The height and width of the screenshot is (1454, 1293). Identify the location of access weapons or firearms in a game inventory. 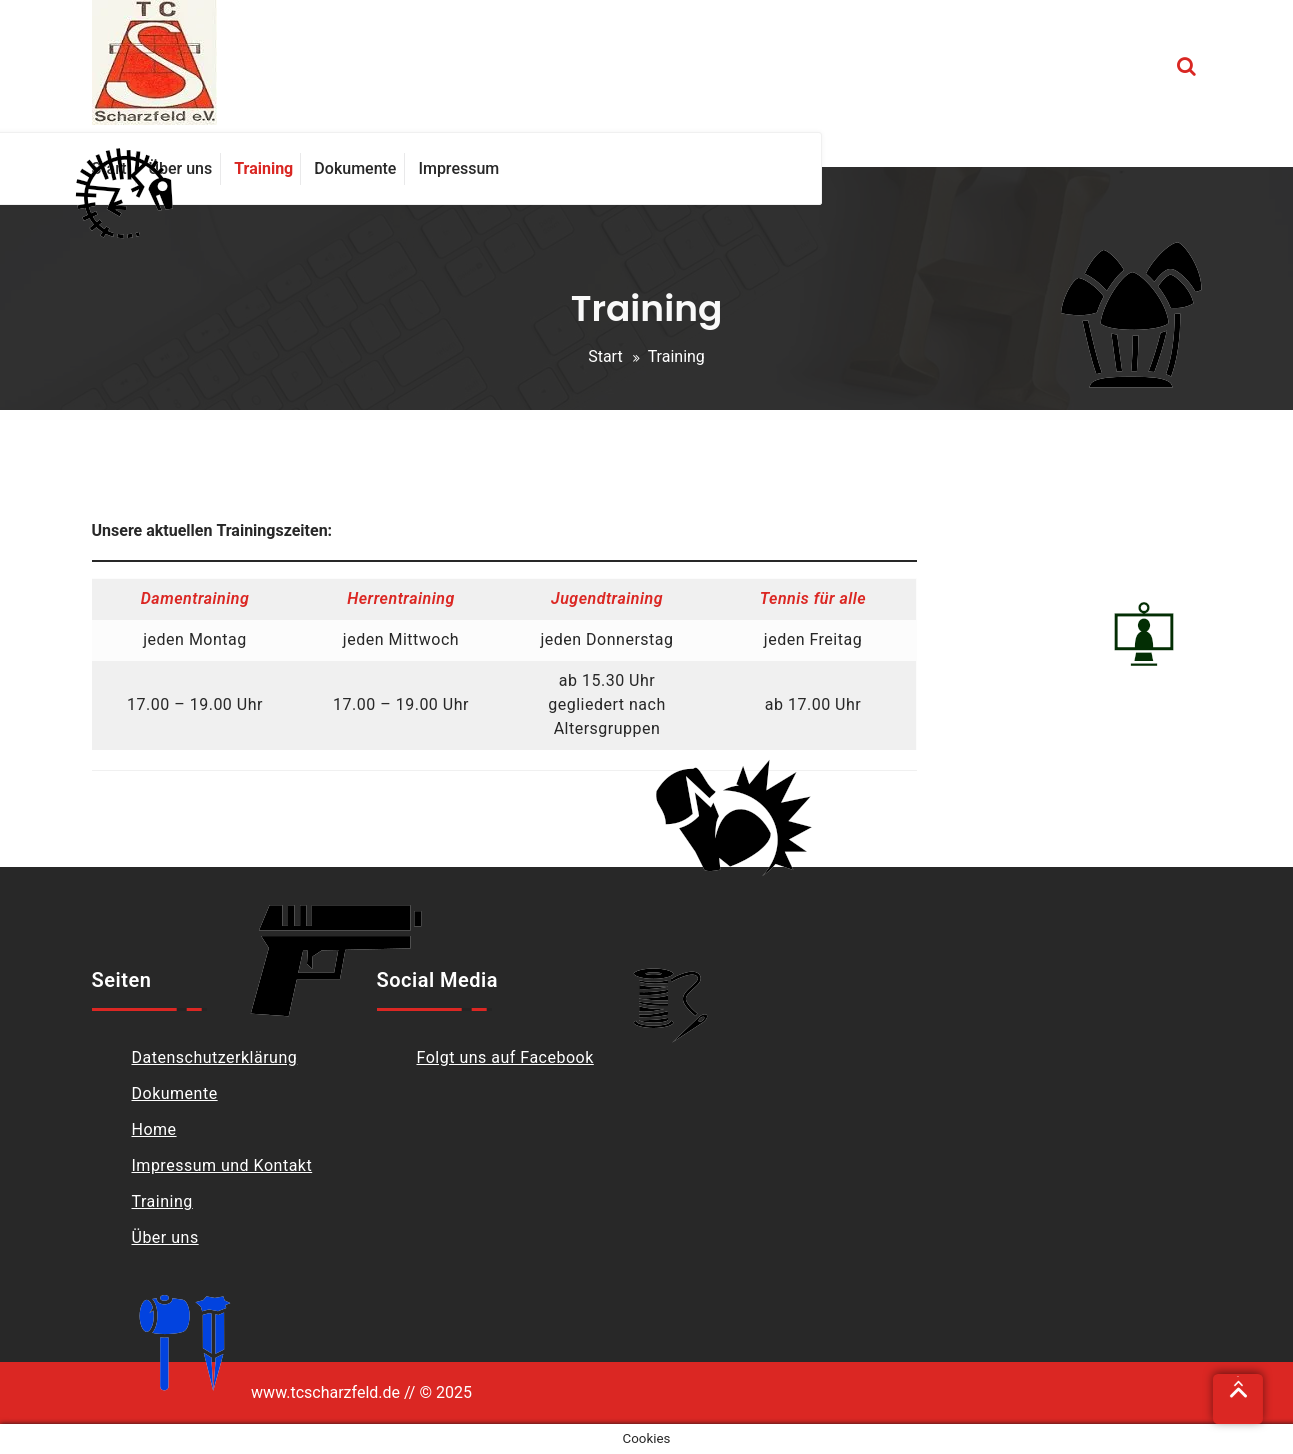
(335, 957).